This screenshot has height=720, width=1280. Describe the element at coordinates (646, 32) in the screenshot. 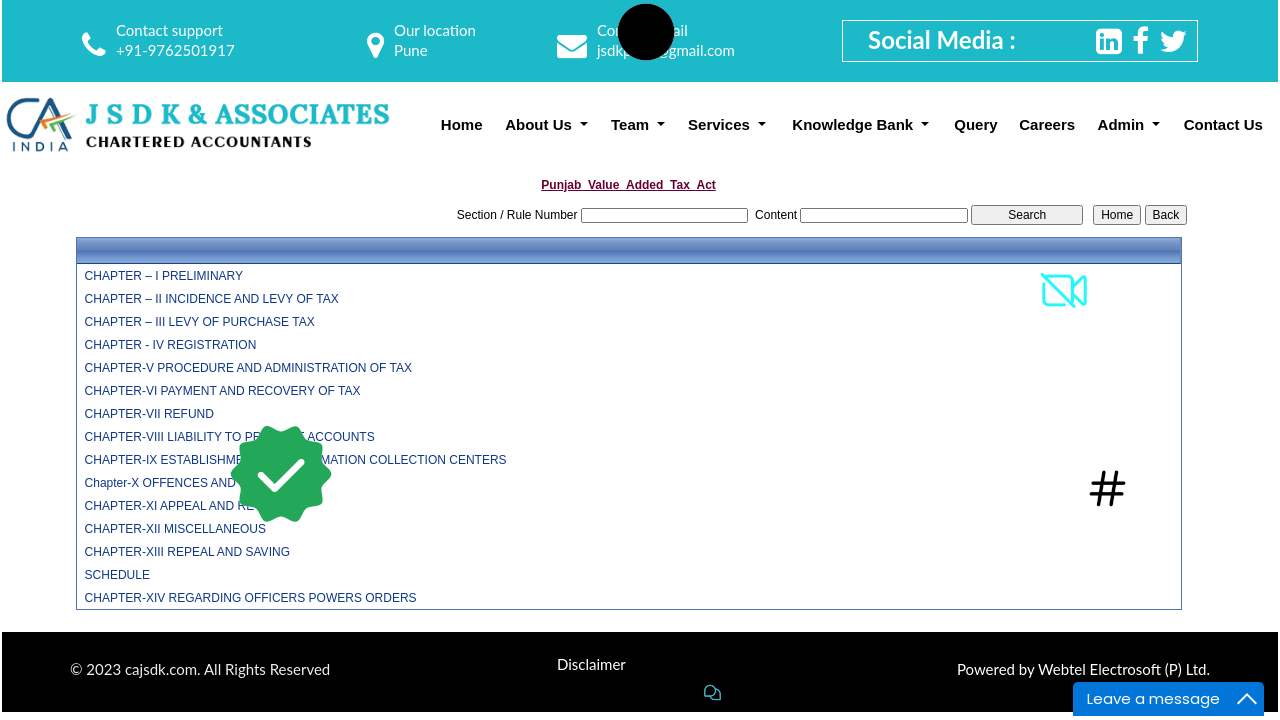

I see `confirm or complete an action` at that location.